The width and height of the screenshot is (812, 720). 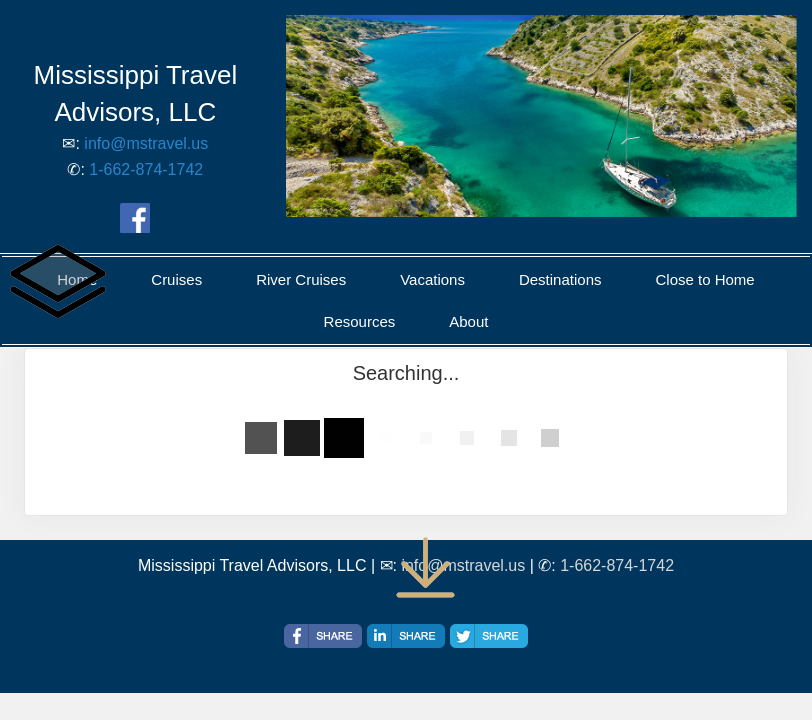 What do you see at coordinates (425, 568) in the screenshot?
I see `download a file` at bounding box center [425, 568].